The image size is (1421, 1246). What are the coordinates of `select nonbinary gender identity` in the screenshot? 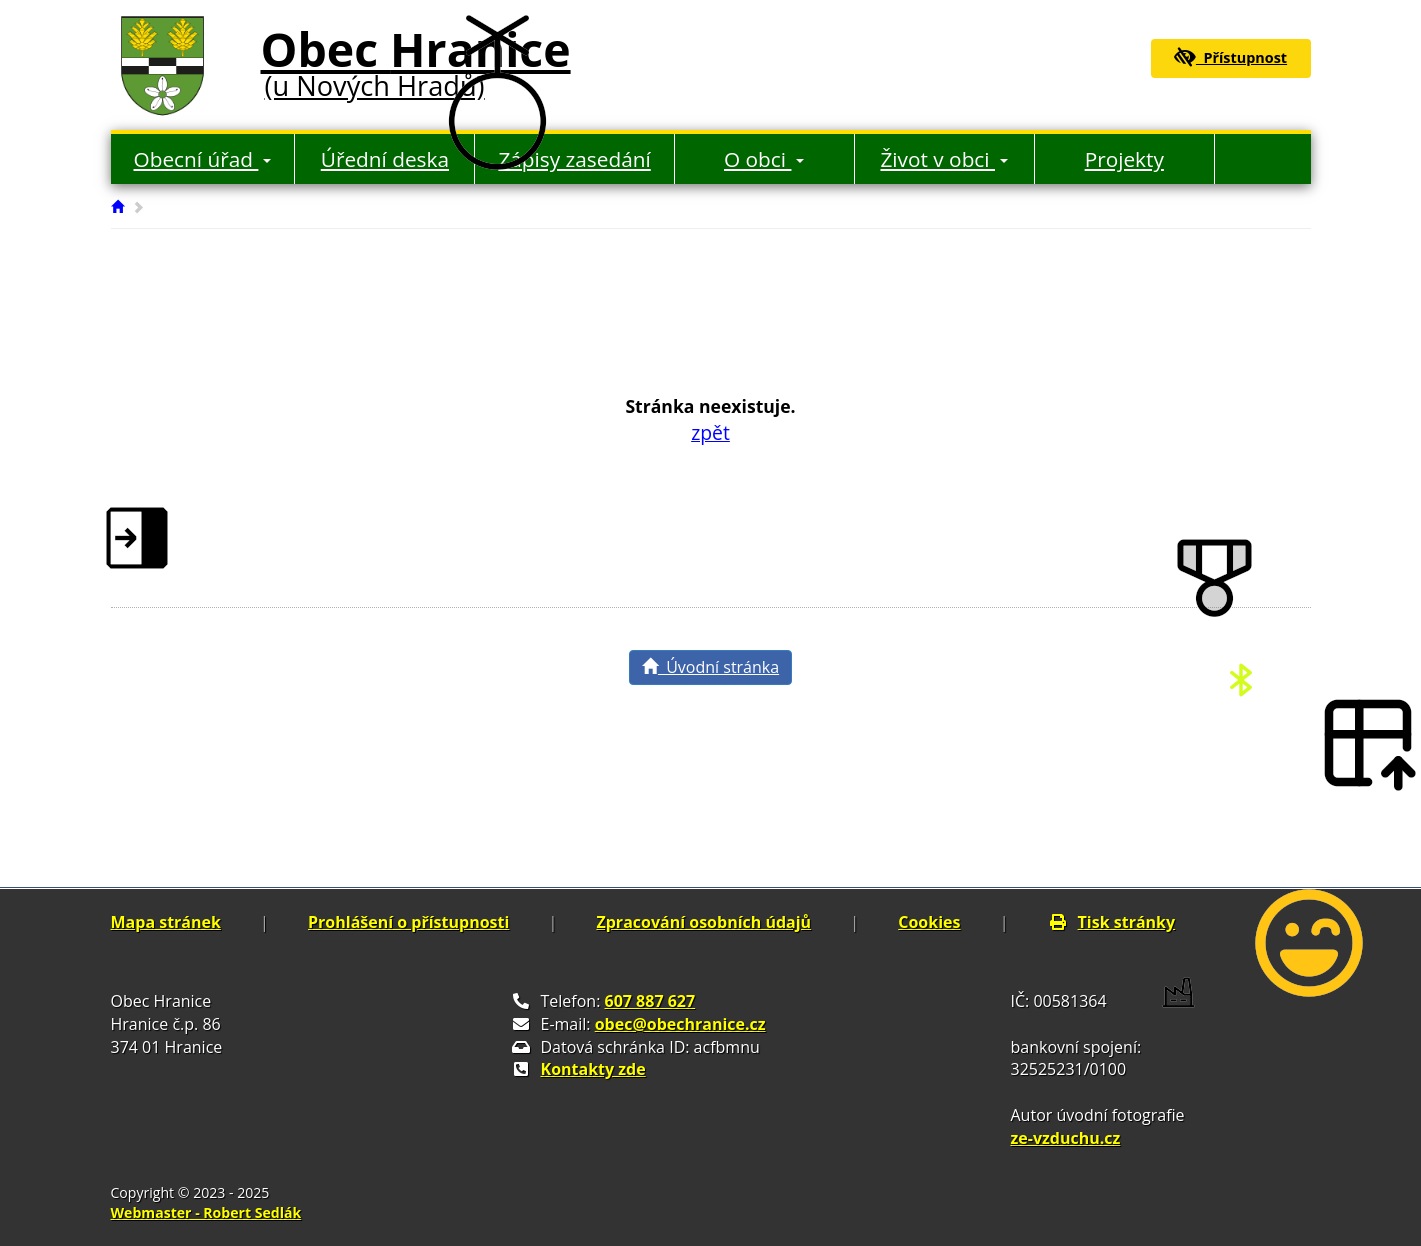 It's located at (497, 92).